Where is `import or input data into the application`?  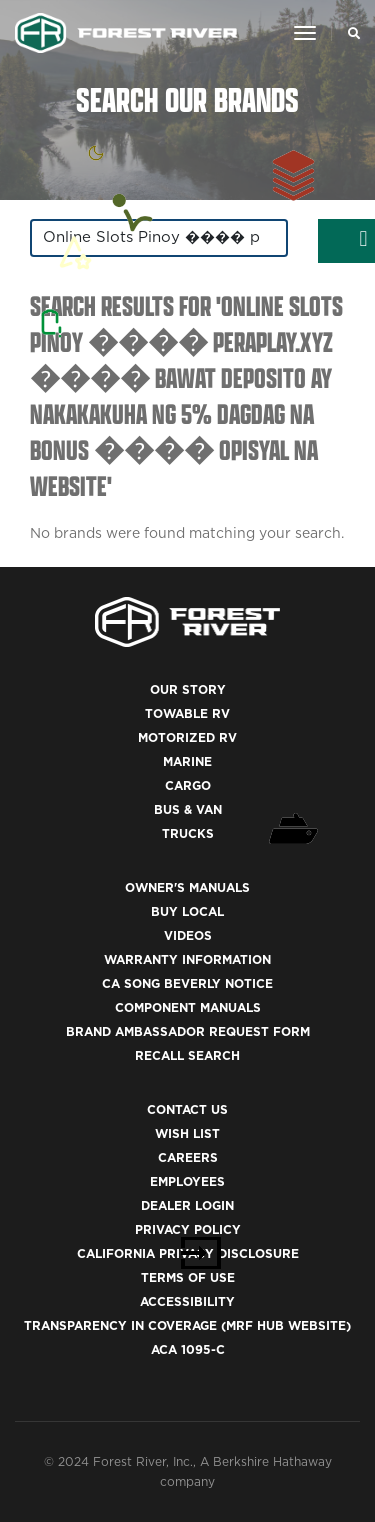 import or input data into the application is located at coordinates (201, 1253).